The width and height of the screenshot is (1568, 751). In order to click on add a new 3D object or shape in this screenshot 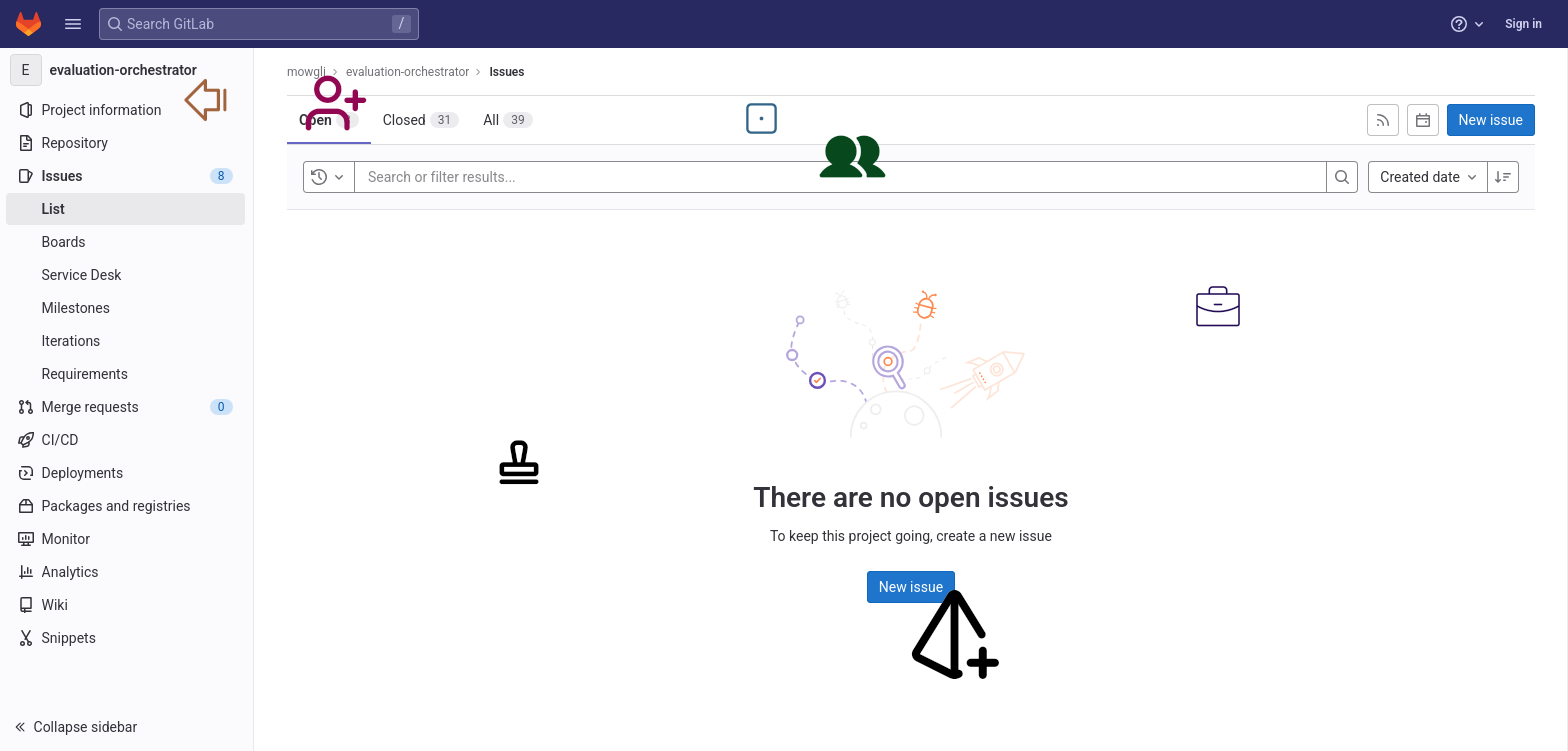, I will do `click(954, 634)`.